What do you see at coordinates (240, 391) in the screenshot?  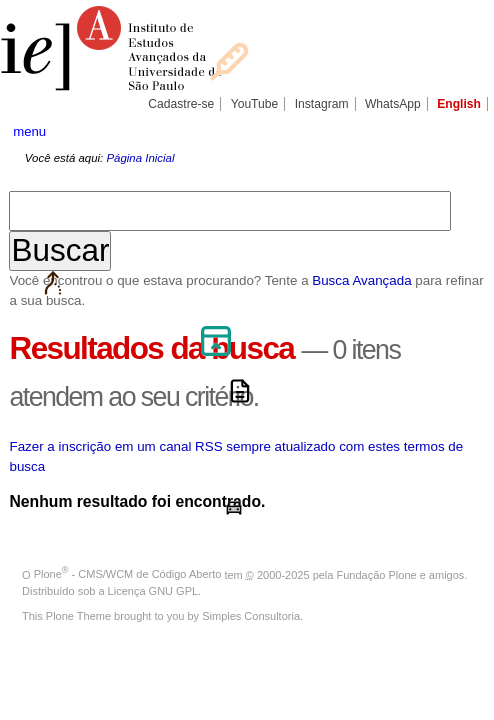 I see `view file details or description` at bounding box center [240, 391].